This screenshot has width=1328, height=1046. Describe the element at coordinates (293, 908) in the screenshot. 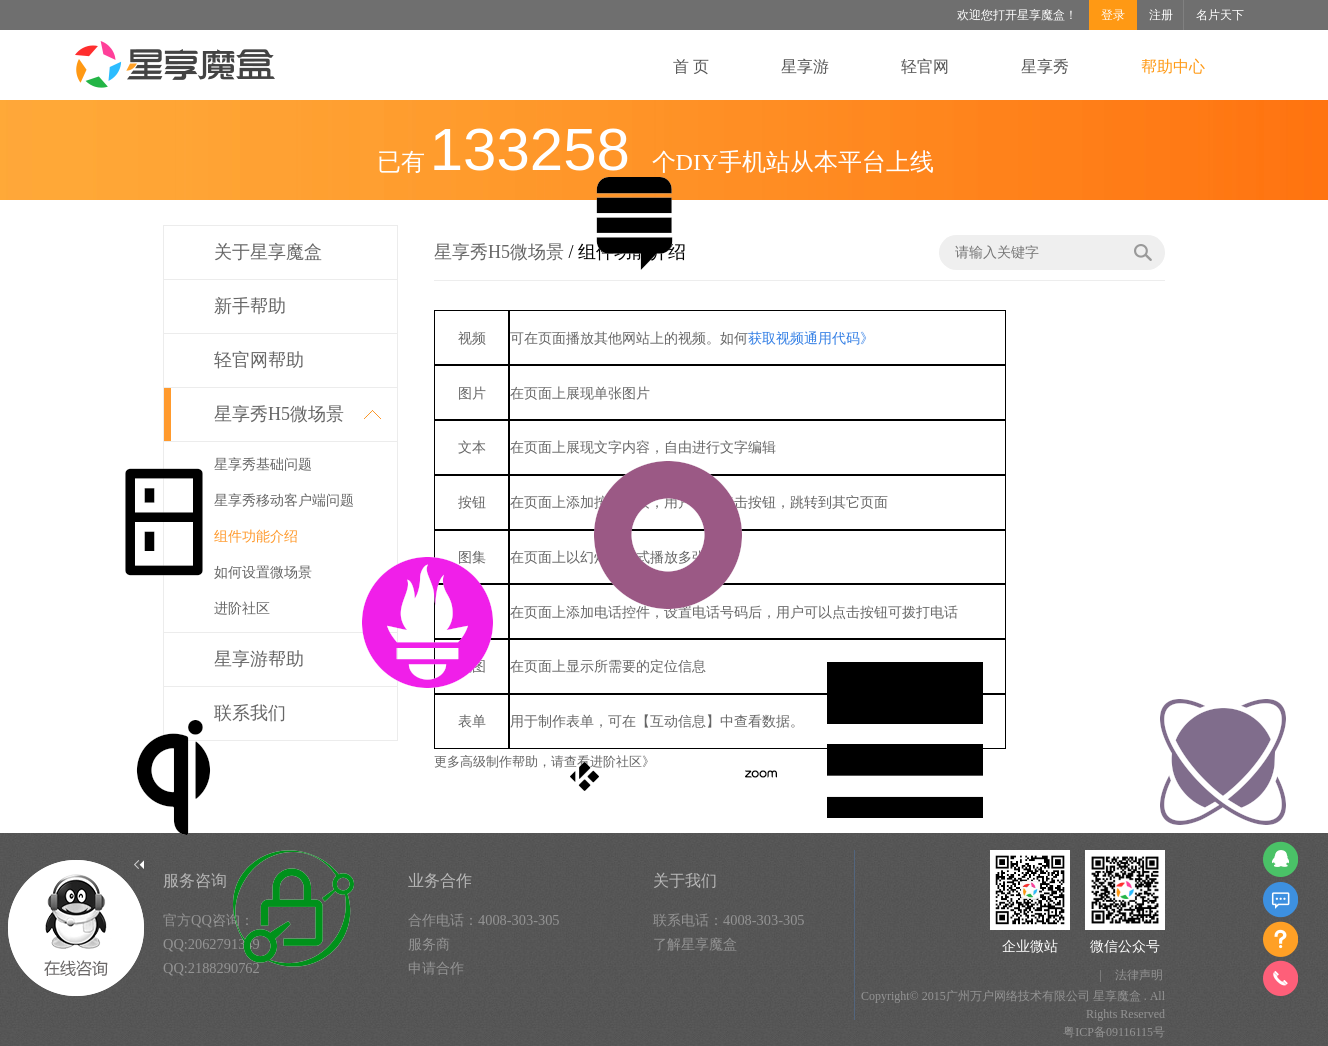

I see `caddy web server logo` at that location.